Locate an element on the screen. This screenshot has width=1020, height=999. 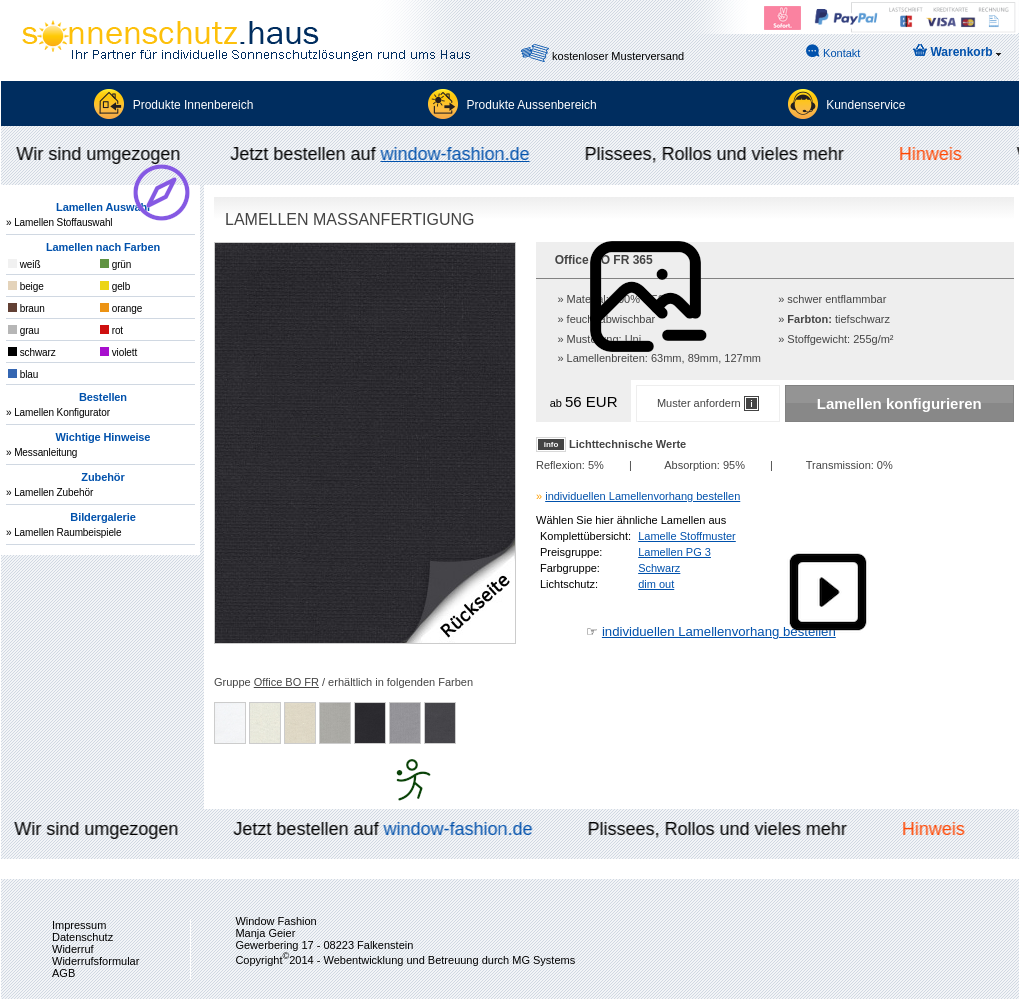
remove a photo from your collection is located at coordinates (645, 296).